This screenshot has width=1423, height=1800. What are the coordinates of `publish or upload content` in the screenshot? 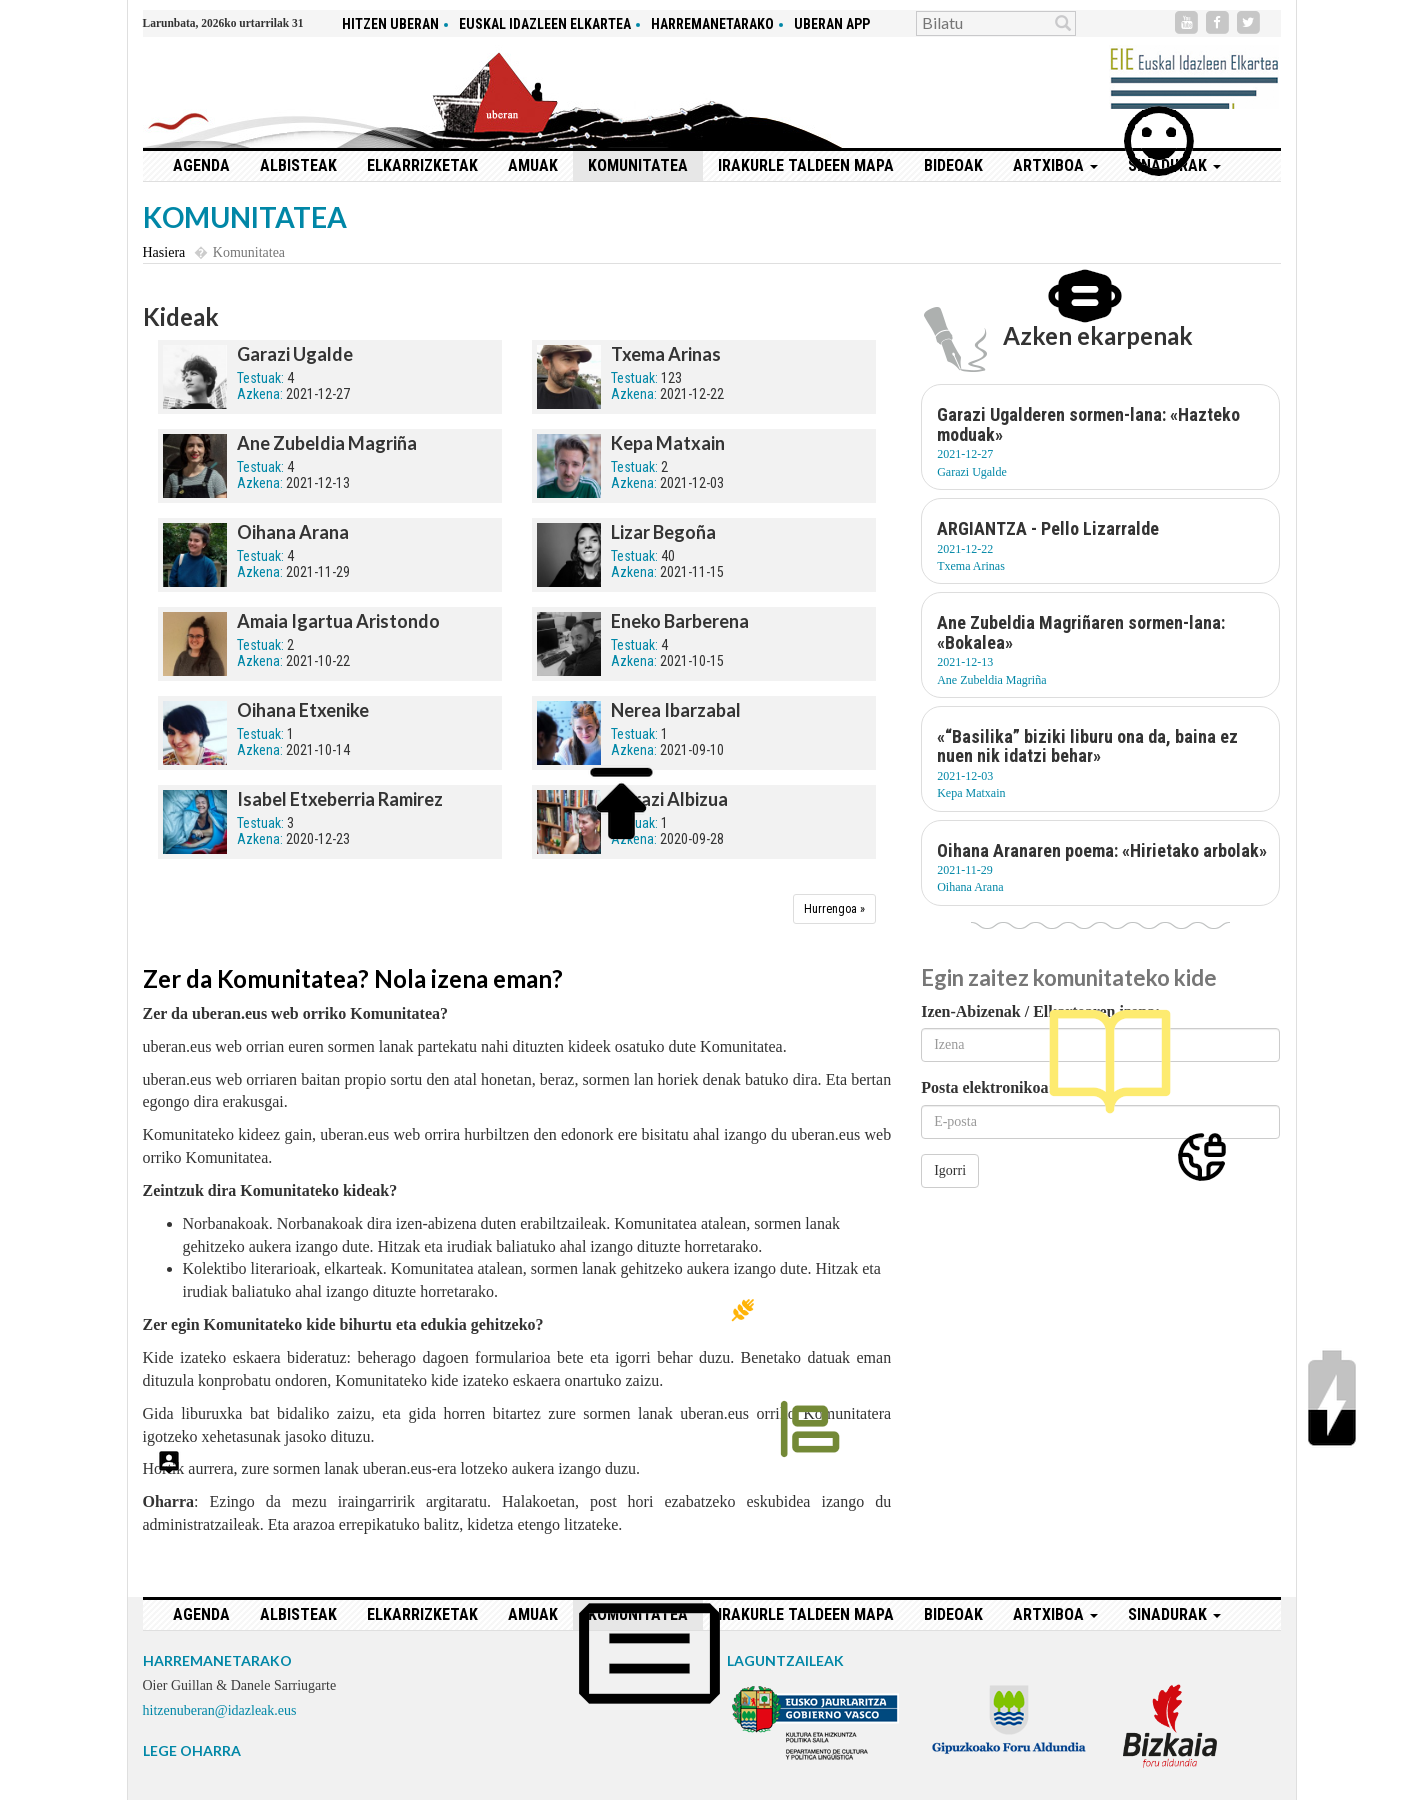 It's located at (621, 803).